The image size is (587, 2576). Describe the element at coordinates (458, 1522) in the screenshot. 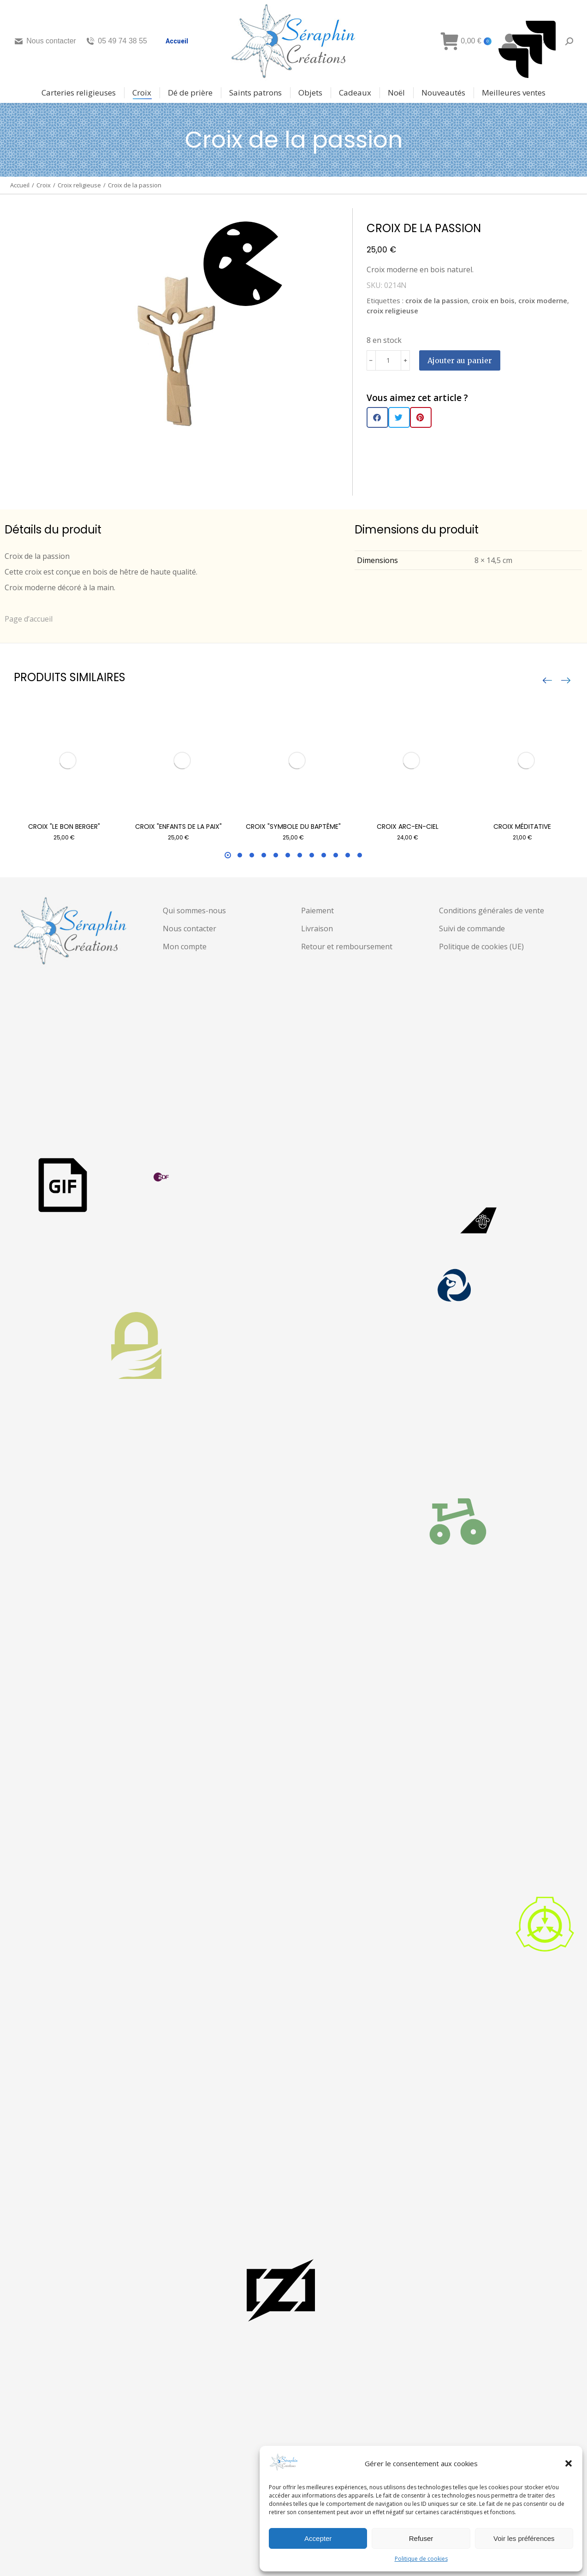

I see `view nearby bike rental stations` at that location.